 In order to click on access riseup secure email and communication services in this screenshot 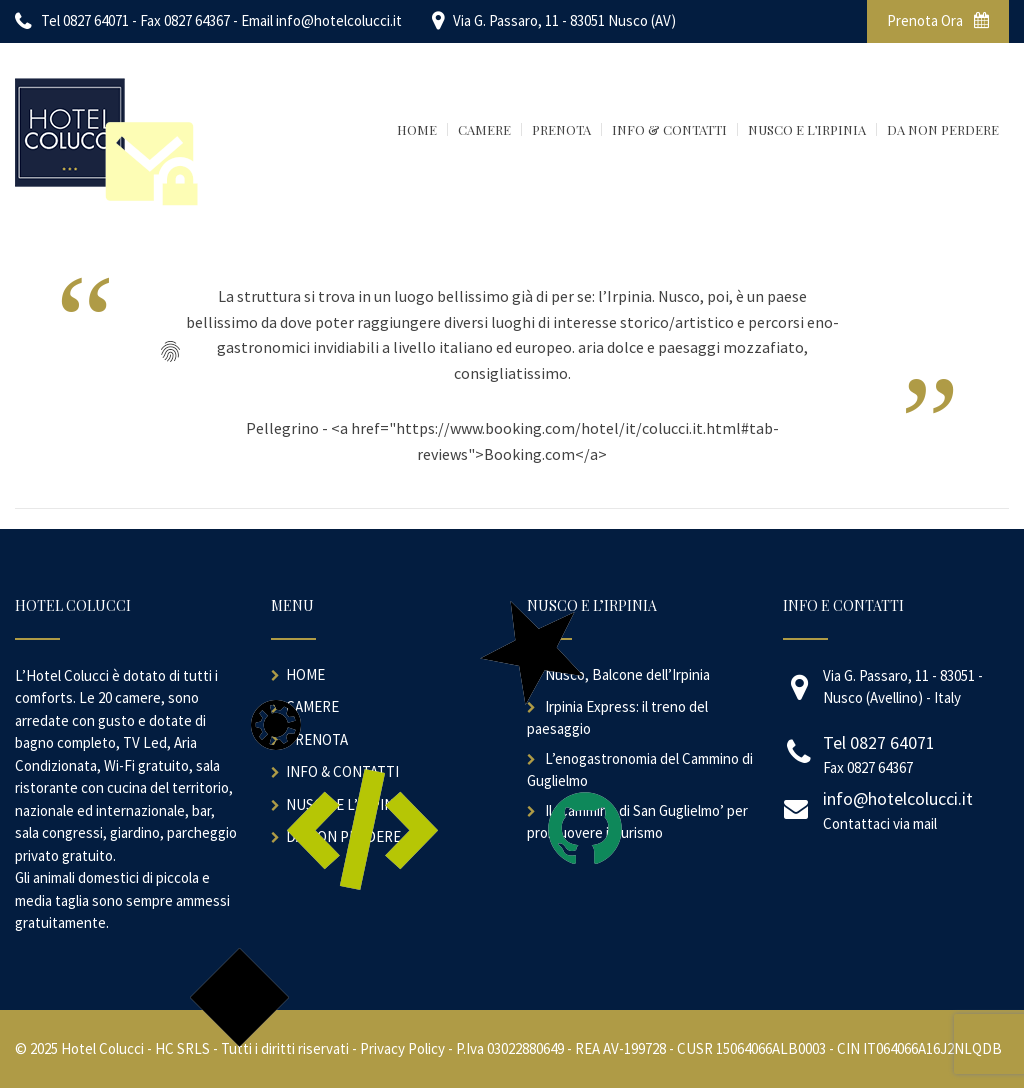, I will do `click(532, 653)`.